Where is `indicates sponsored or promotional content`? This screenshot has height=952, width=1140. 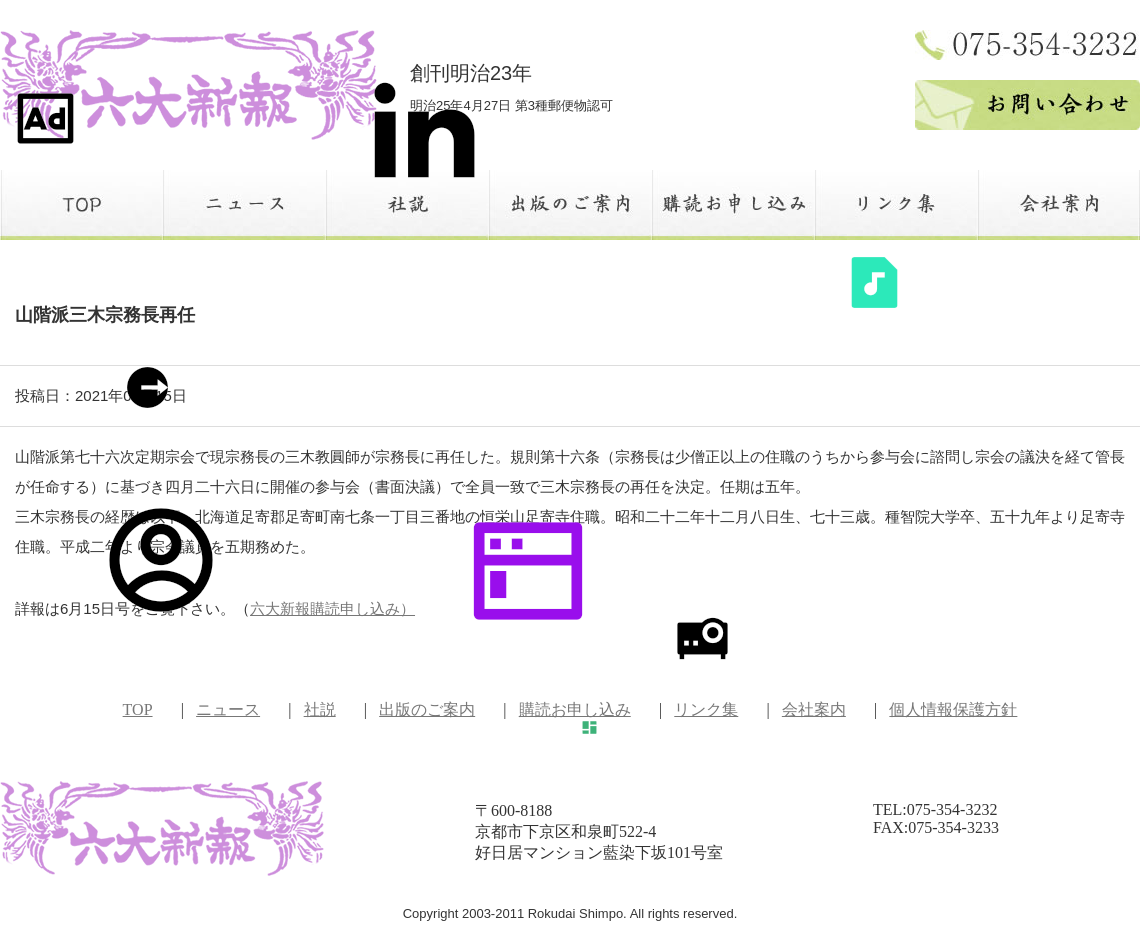
indicates sponsored or promotional content is located at coordinates (45, 118).